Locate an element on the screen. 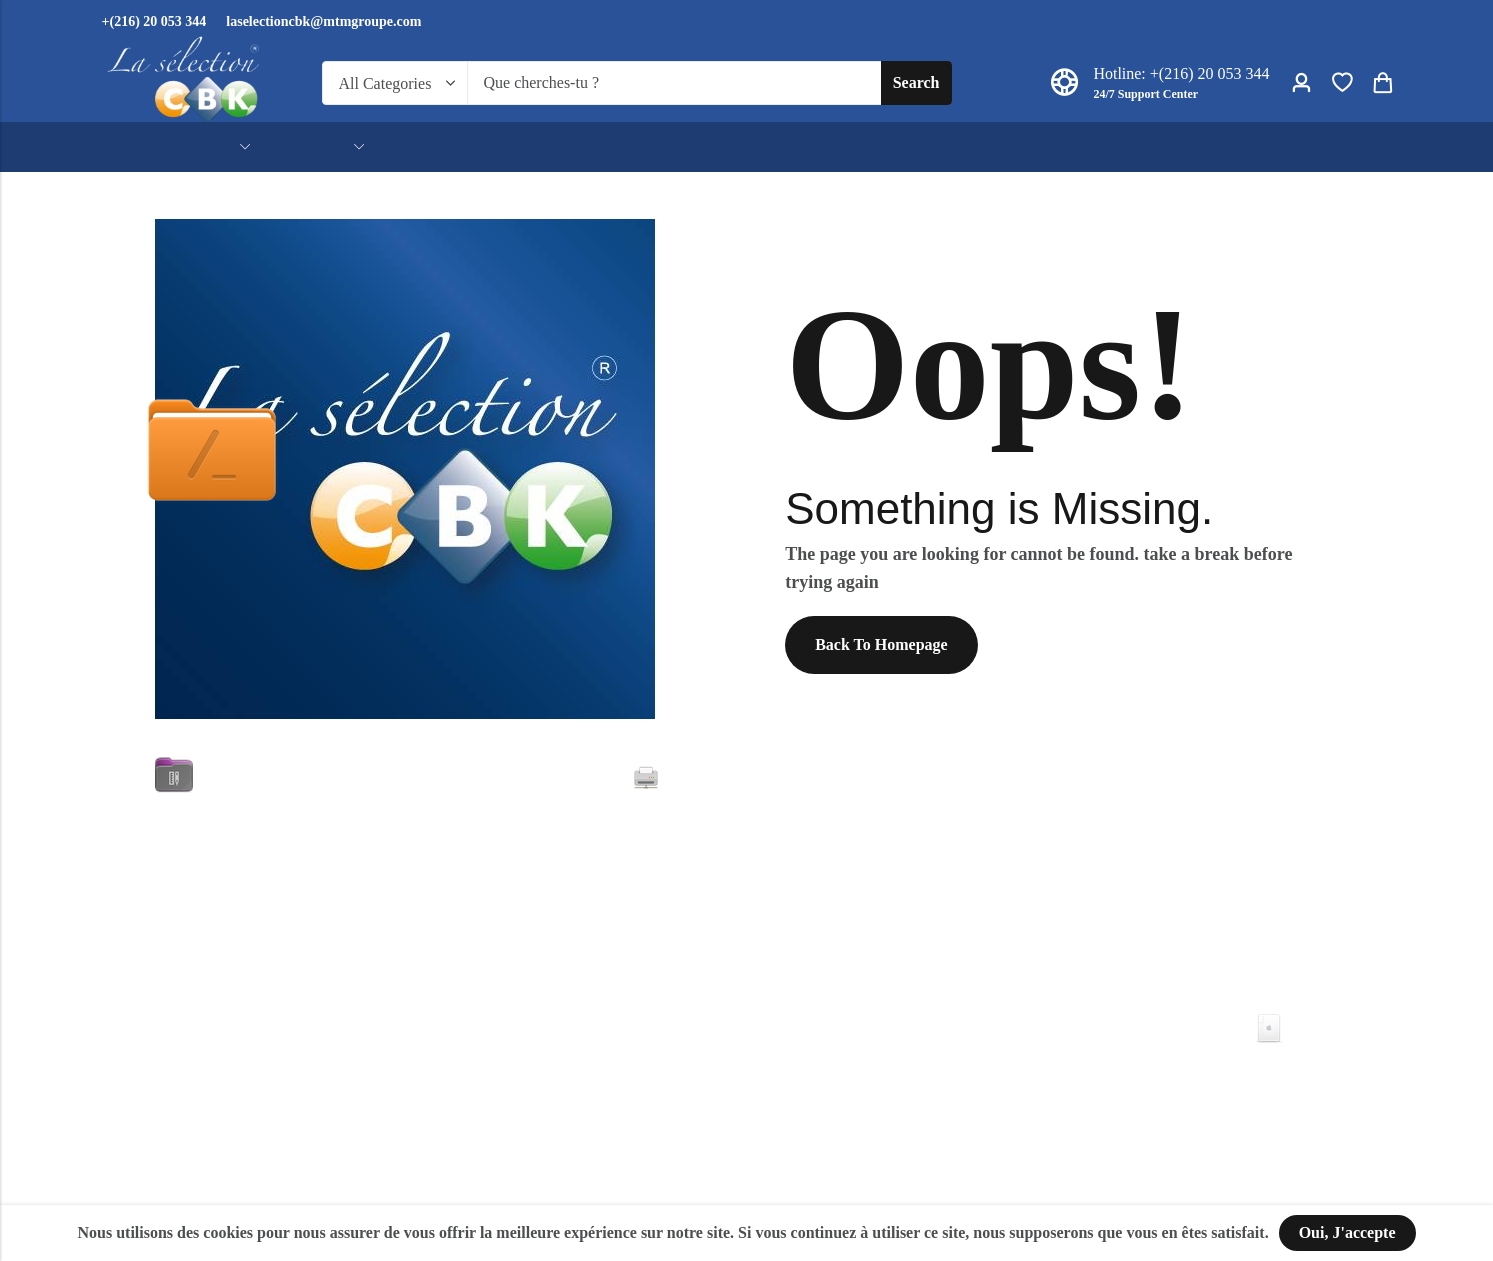 The height and width of the screenshot is (1261, 1493). open your templates folder is located at coordinates (174, 774).